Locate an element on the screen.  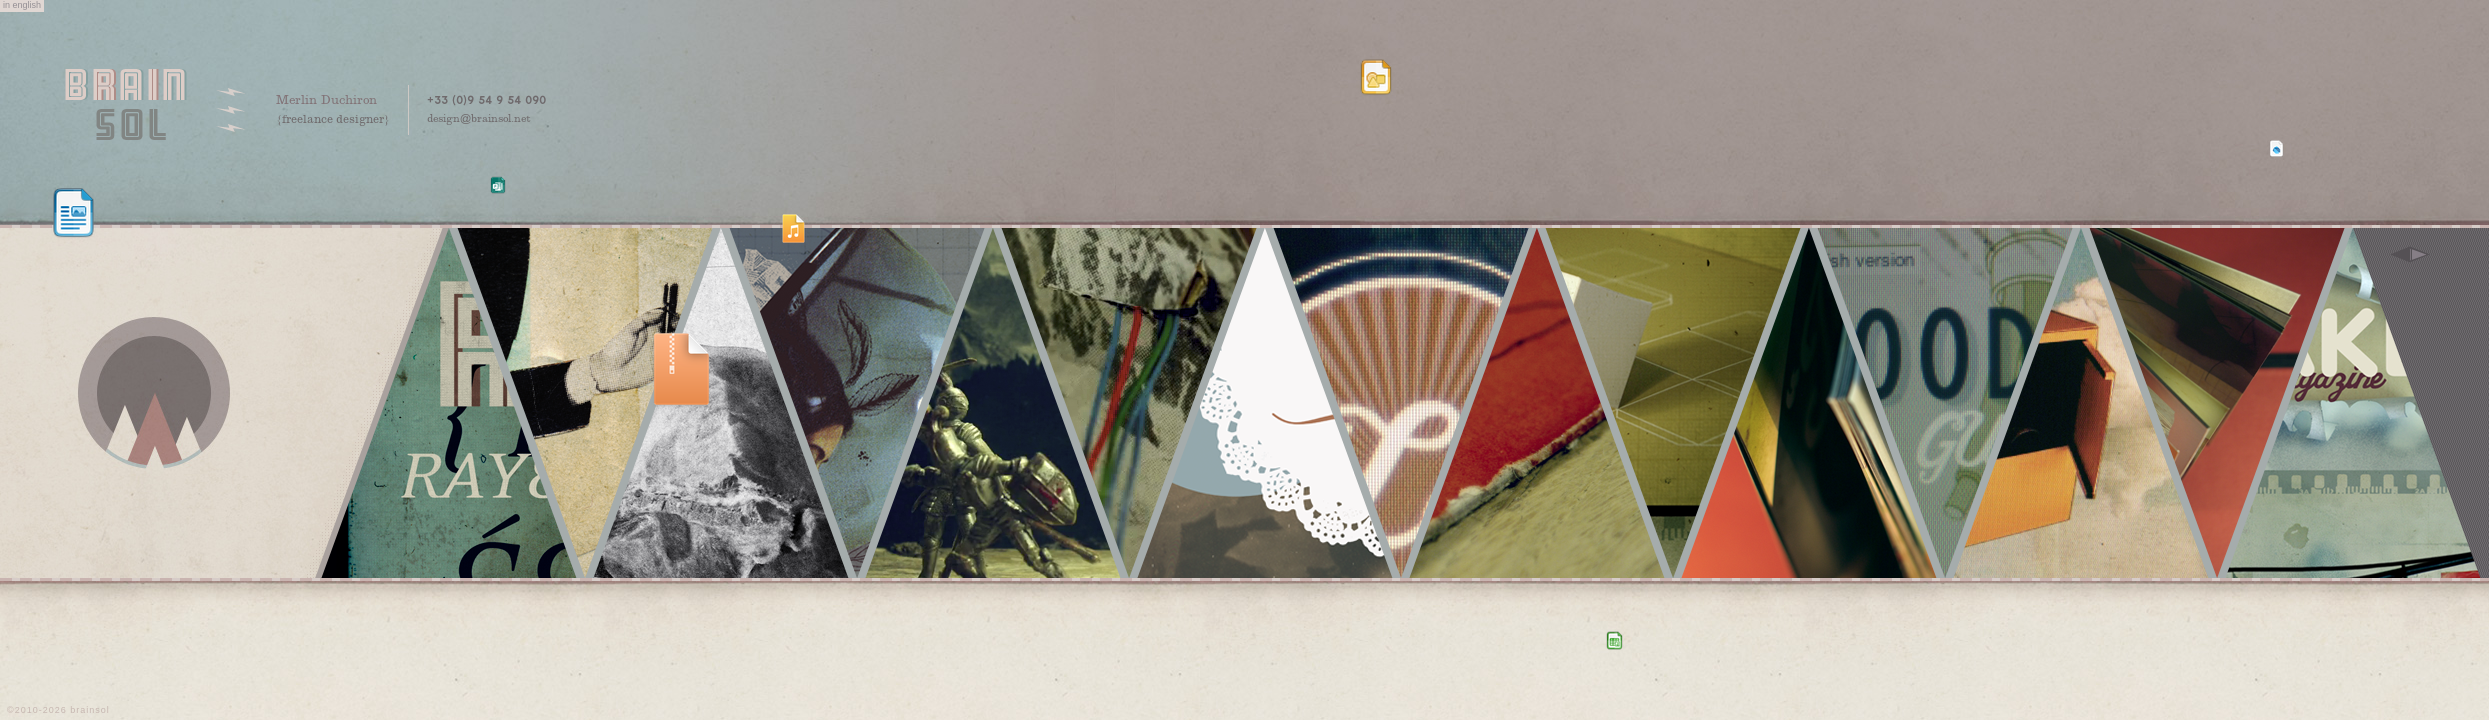
open a graphics template file is located at coordinates (1376, 77).